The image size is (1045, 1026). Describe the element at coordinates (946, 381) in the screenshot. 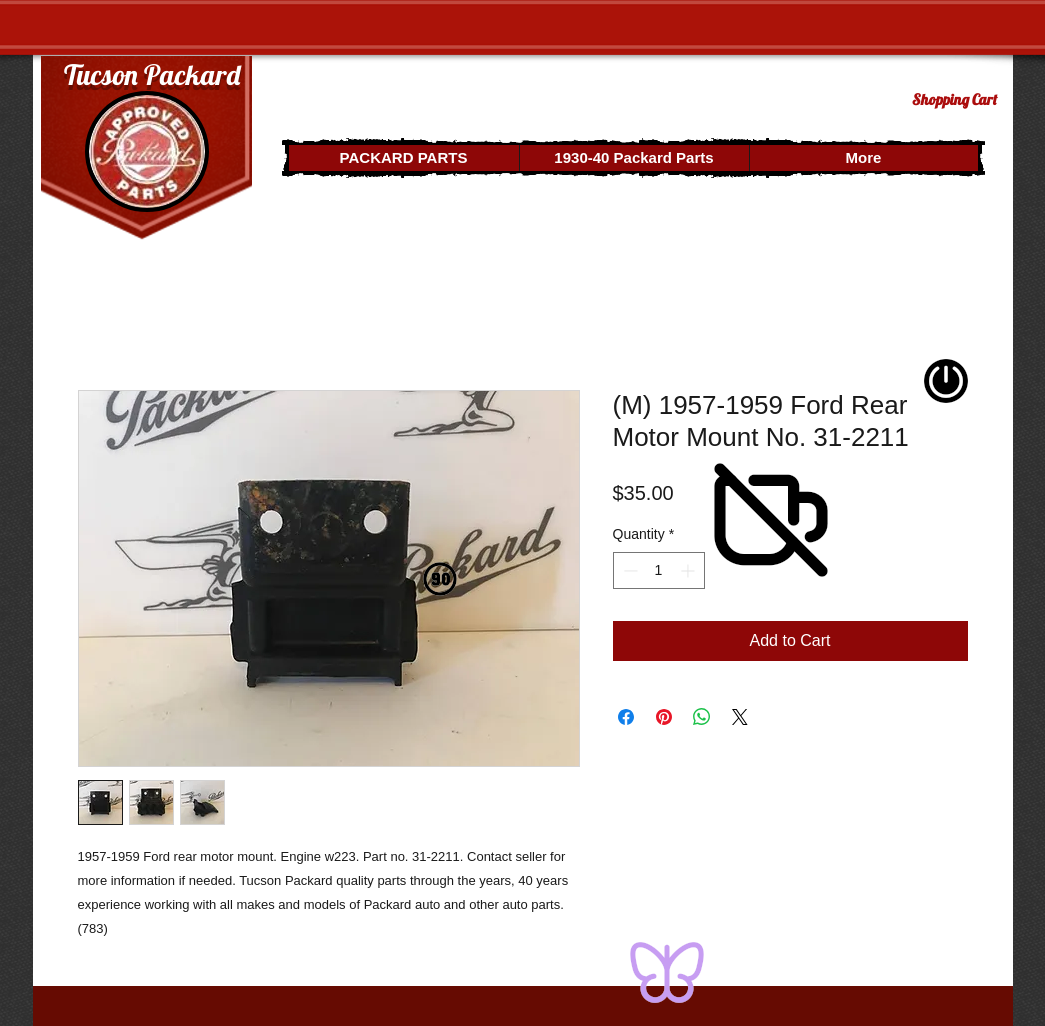

I see `turn device on or off` at that location.